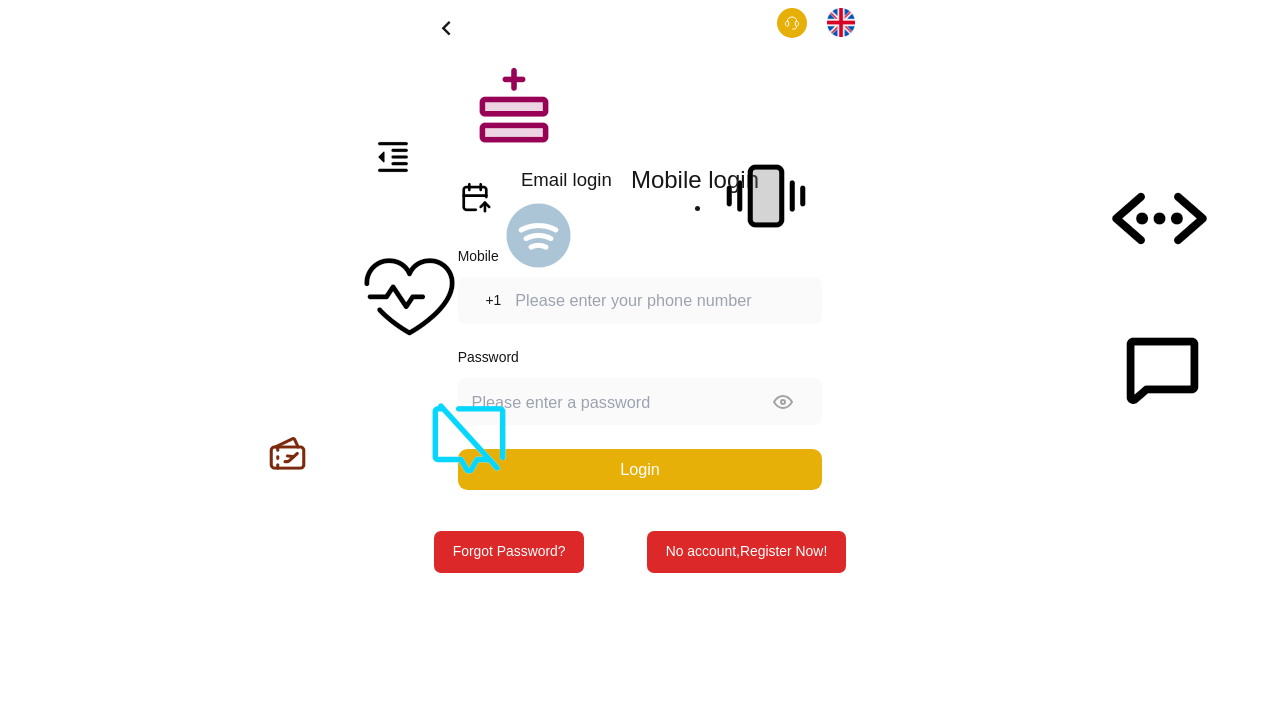  What do you see at coordinates (469, 437) in the screenshot?
I see `mute or disable chat notifications` at bounding box center [469, 437].